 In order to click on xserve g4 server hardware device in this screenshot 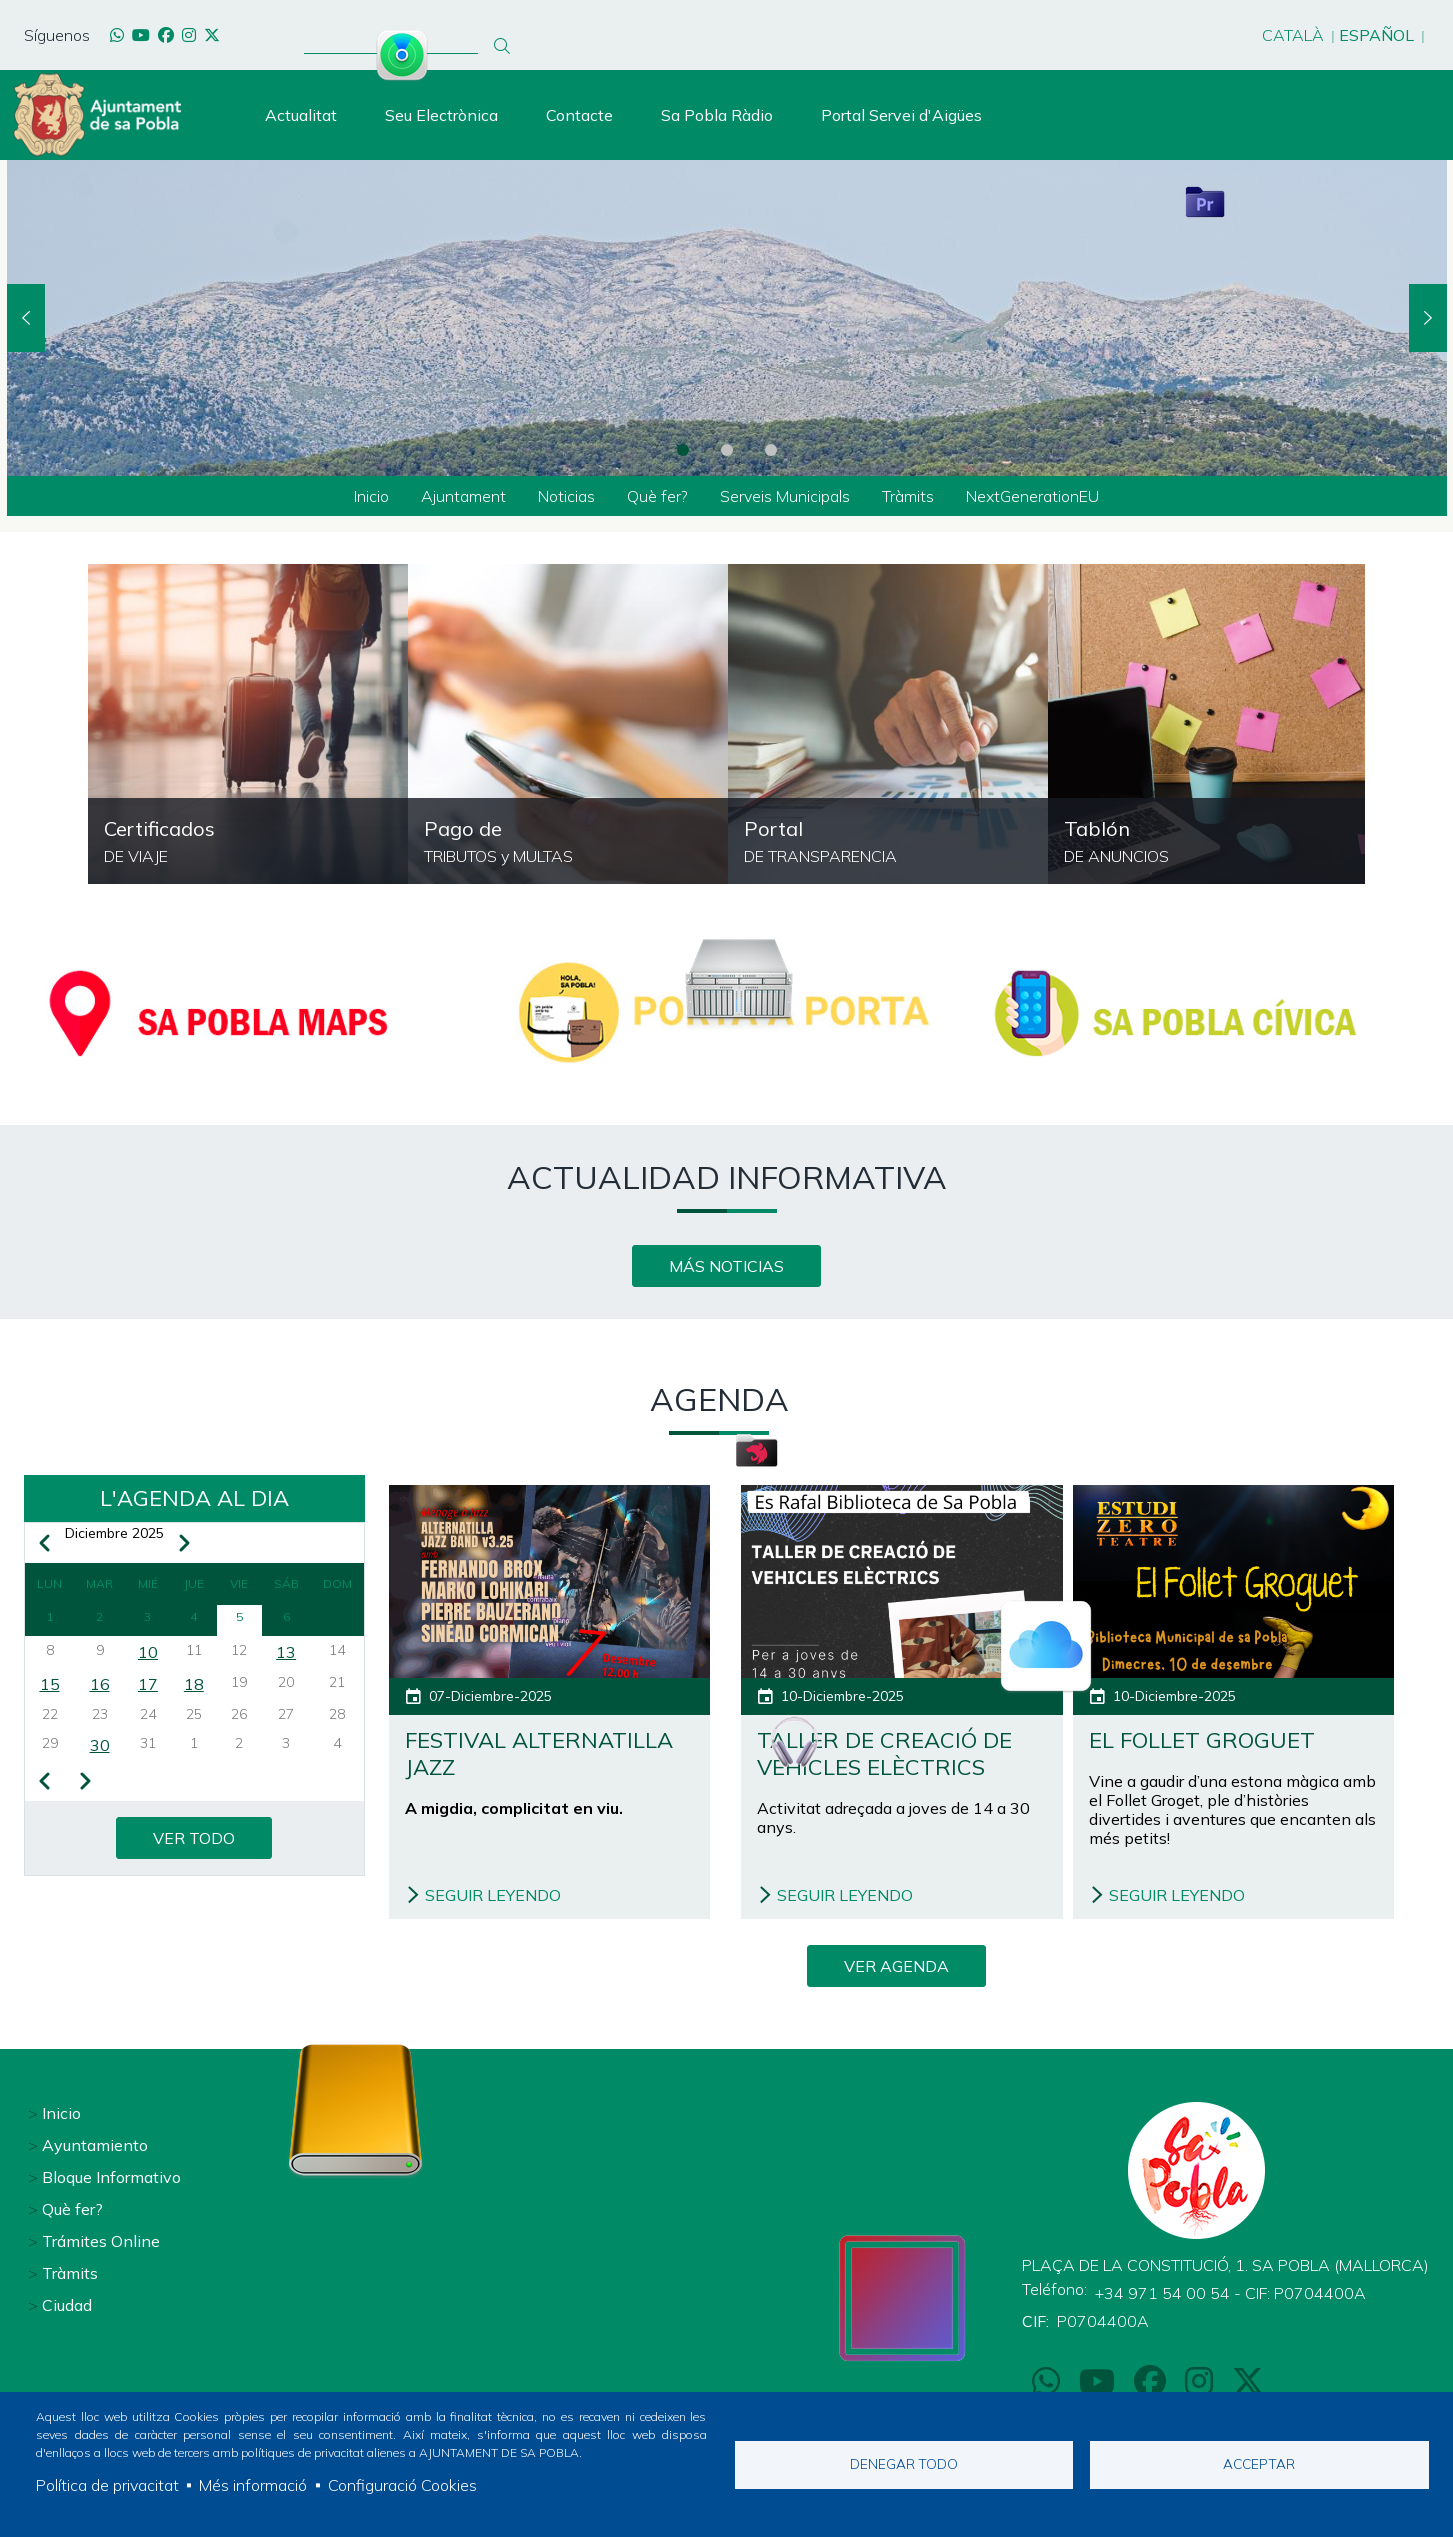, I will do `click(739, 976)`.